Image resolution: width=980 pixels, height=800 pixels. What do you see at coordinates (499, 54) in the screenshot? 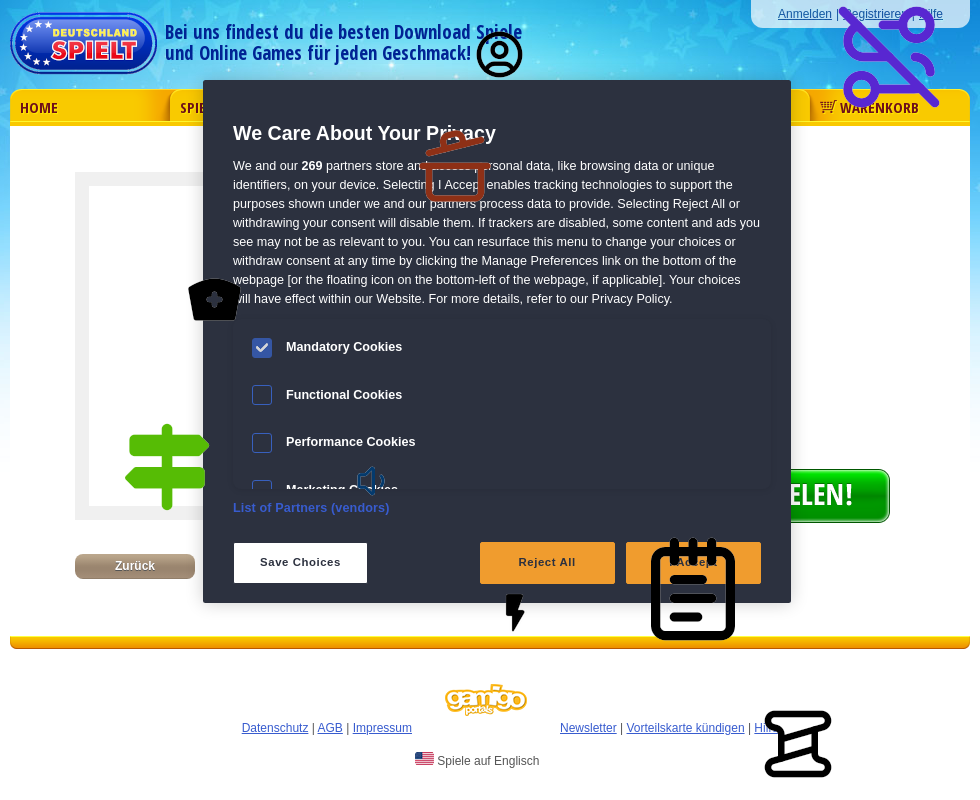
I see `view your profile` at bounding box center [499, 54].